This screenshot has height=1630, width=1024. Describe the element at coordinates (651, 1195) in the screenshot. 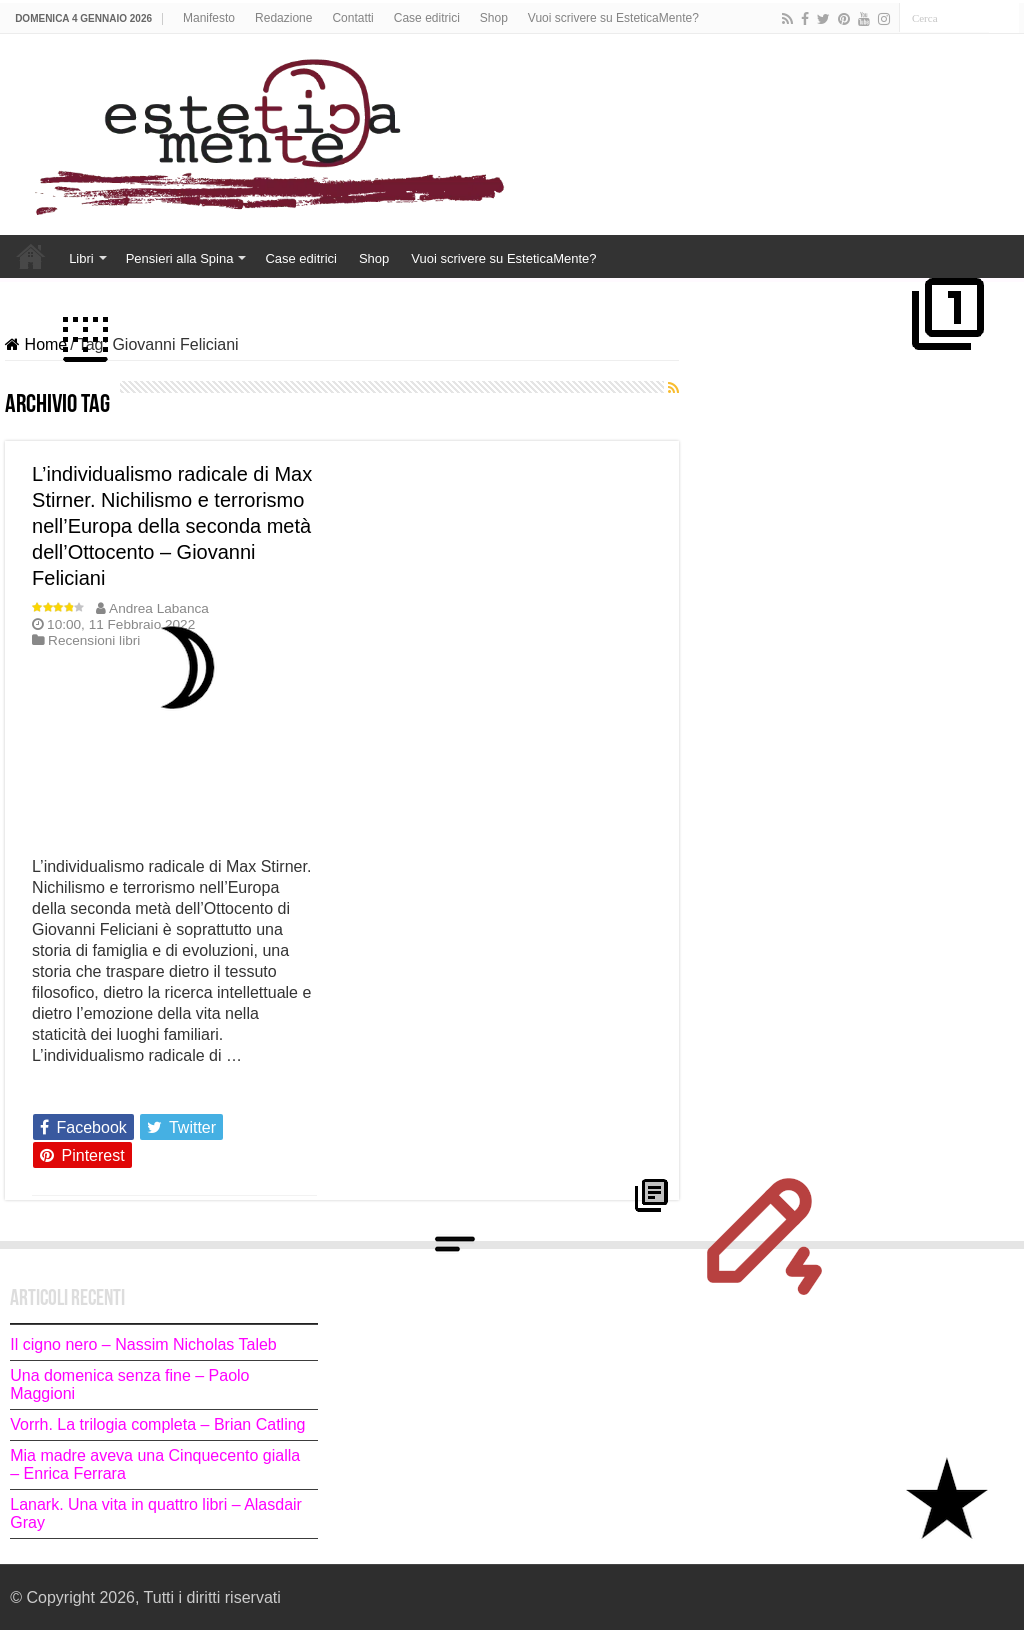

I see `access your library or reading list` at that location.